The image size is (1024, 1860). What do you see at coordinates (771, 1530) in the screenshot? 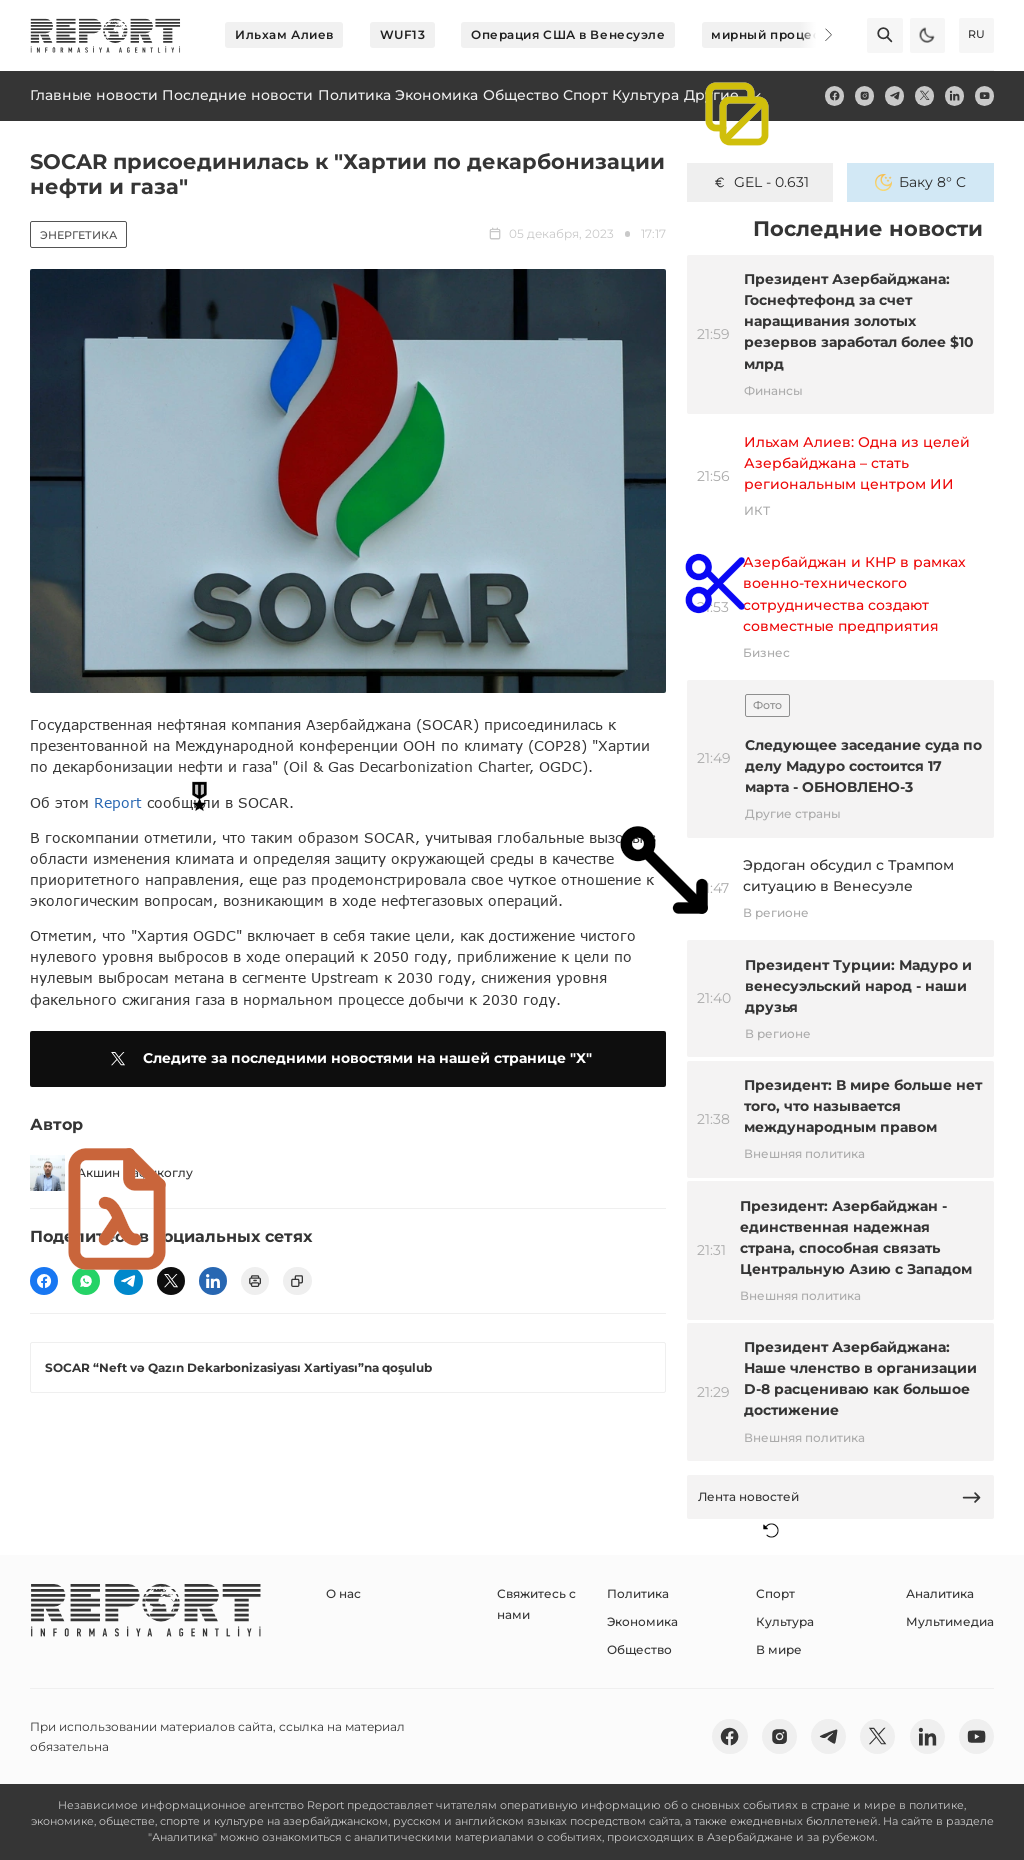
I see `undo the last action` at bounding box center [771, 1530].